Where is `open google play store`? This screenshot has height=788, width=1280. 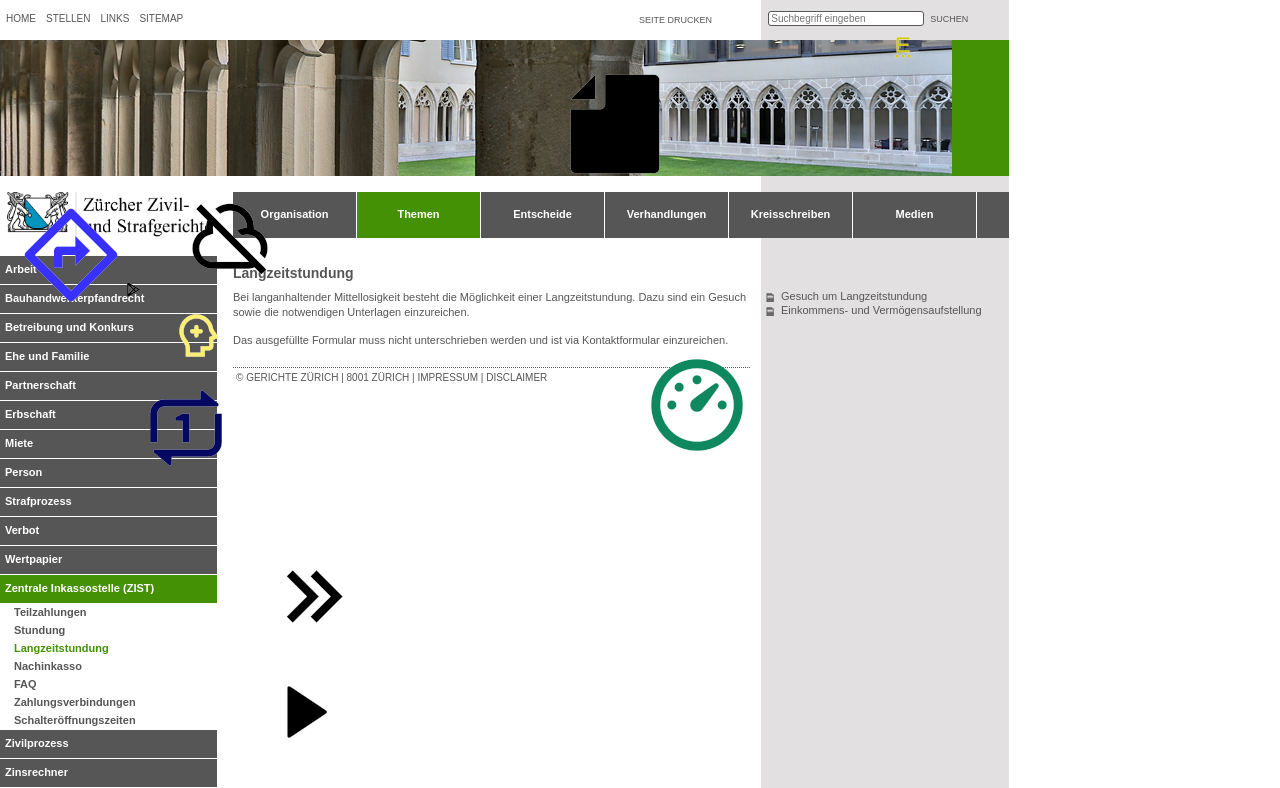
open google play store is located at coordinates (133, 289).